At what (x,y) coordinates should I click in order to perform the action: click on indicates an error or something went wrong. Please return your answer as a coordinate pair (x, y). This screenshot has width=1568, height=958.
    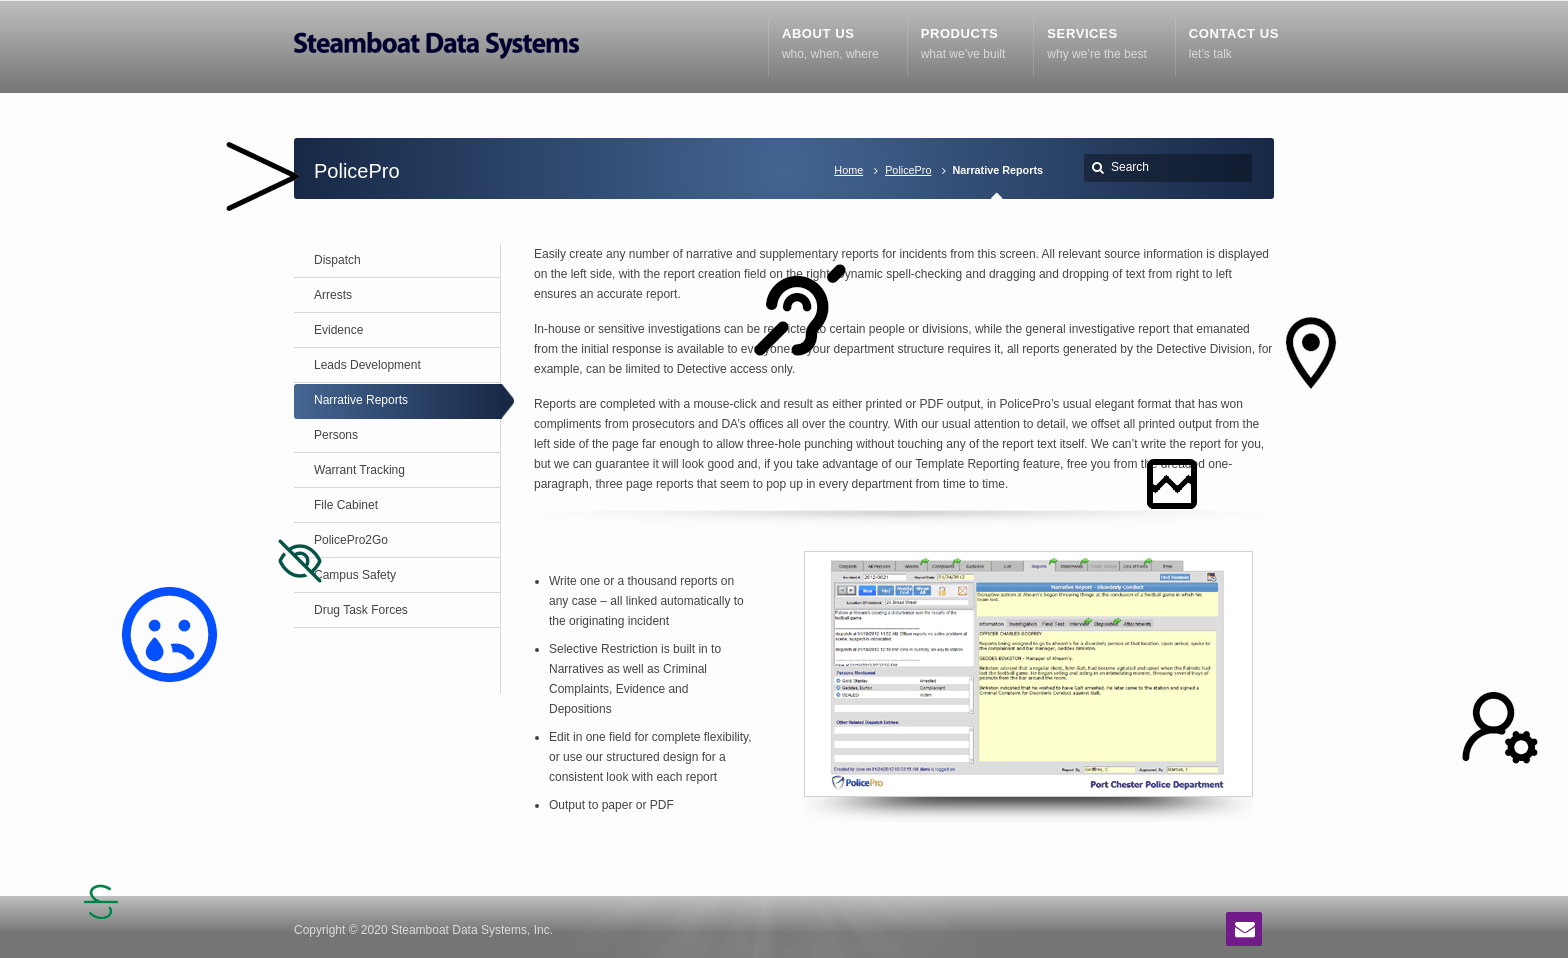
    Looking at the image, I should click on (169, 634).